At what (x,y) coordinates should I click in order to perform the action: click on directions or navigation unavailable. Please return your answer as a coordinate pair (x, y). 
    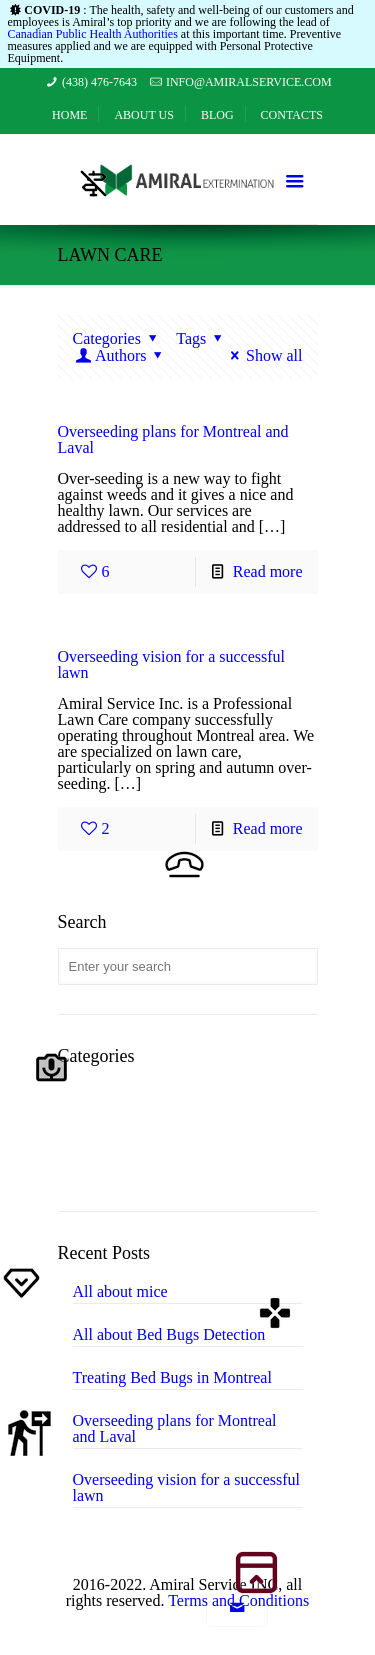
    Looking at the image, I should click on (93, 183).